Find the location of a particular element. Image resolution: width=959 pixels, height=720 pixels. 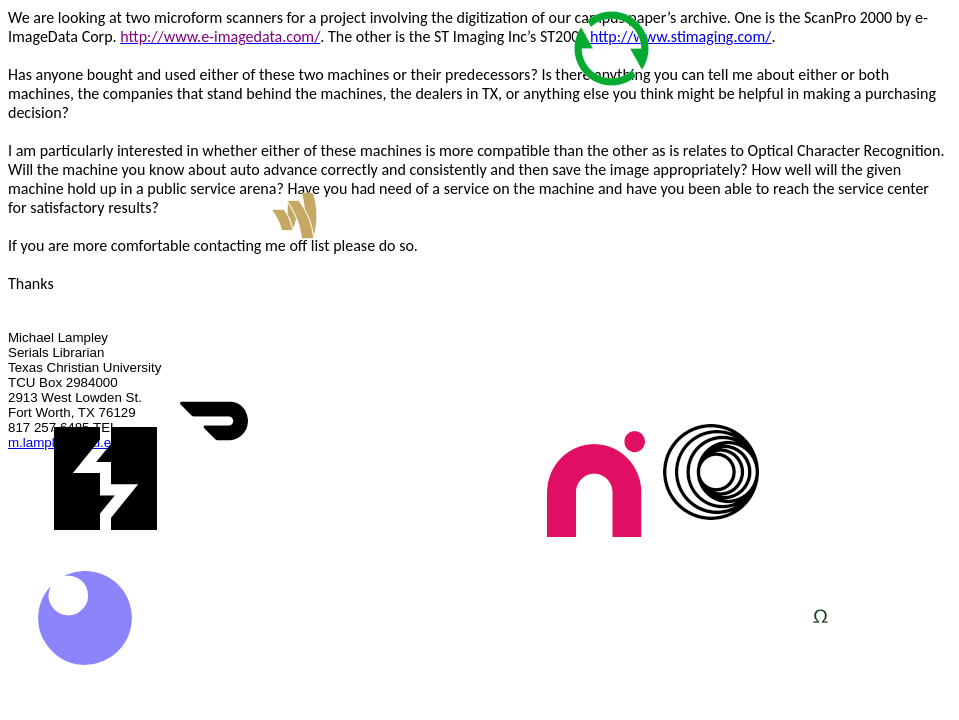

refresh or reload the current page is located at coordinates (611, 48).